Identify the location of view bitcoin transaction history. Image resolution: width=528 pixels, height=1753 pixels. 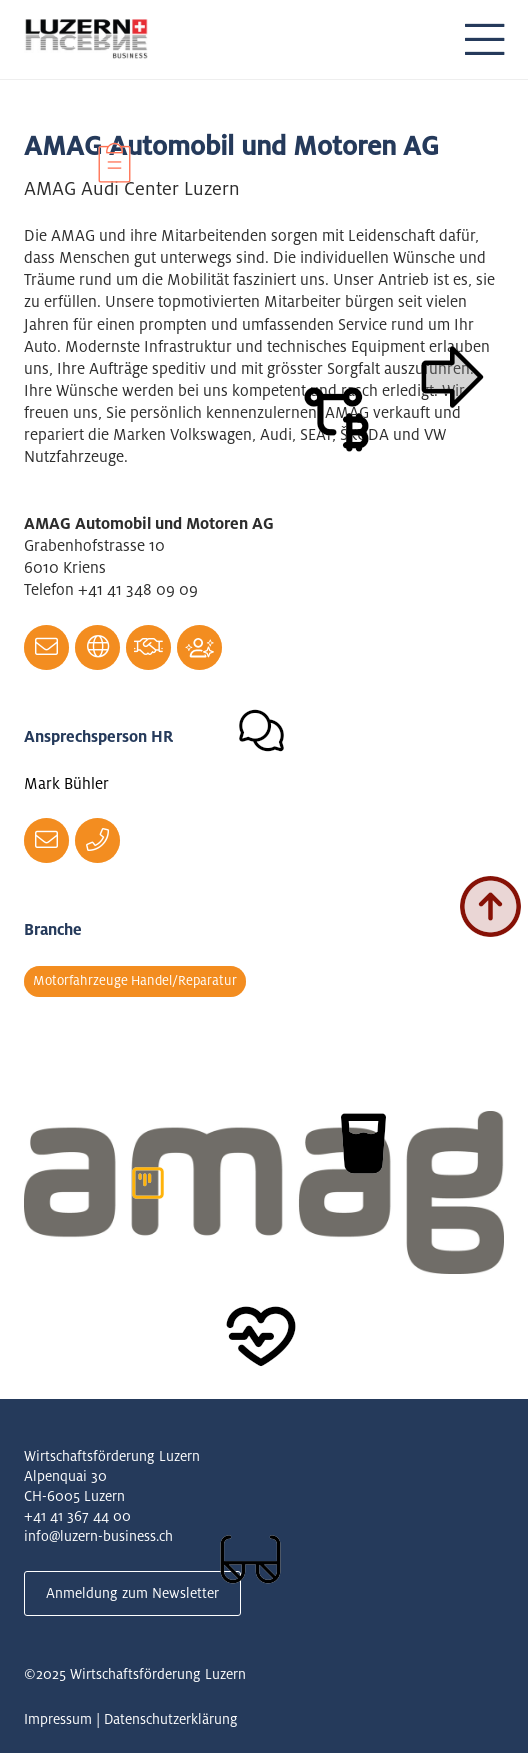
(336, 419).